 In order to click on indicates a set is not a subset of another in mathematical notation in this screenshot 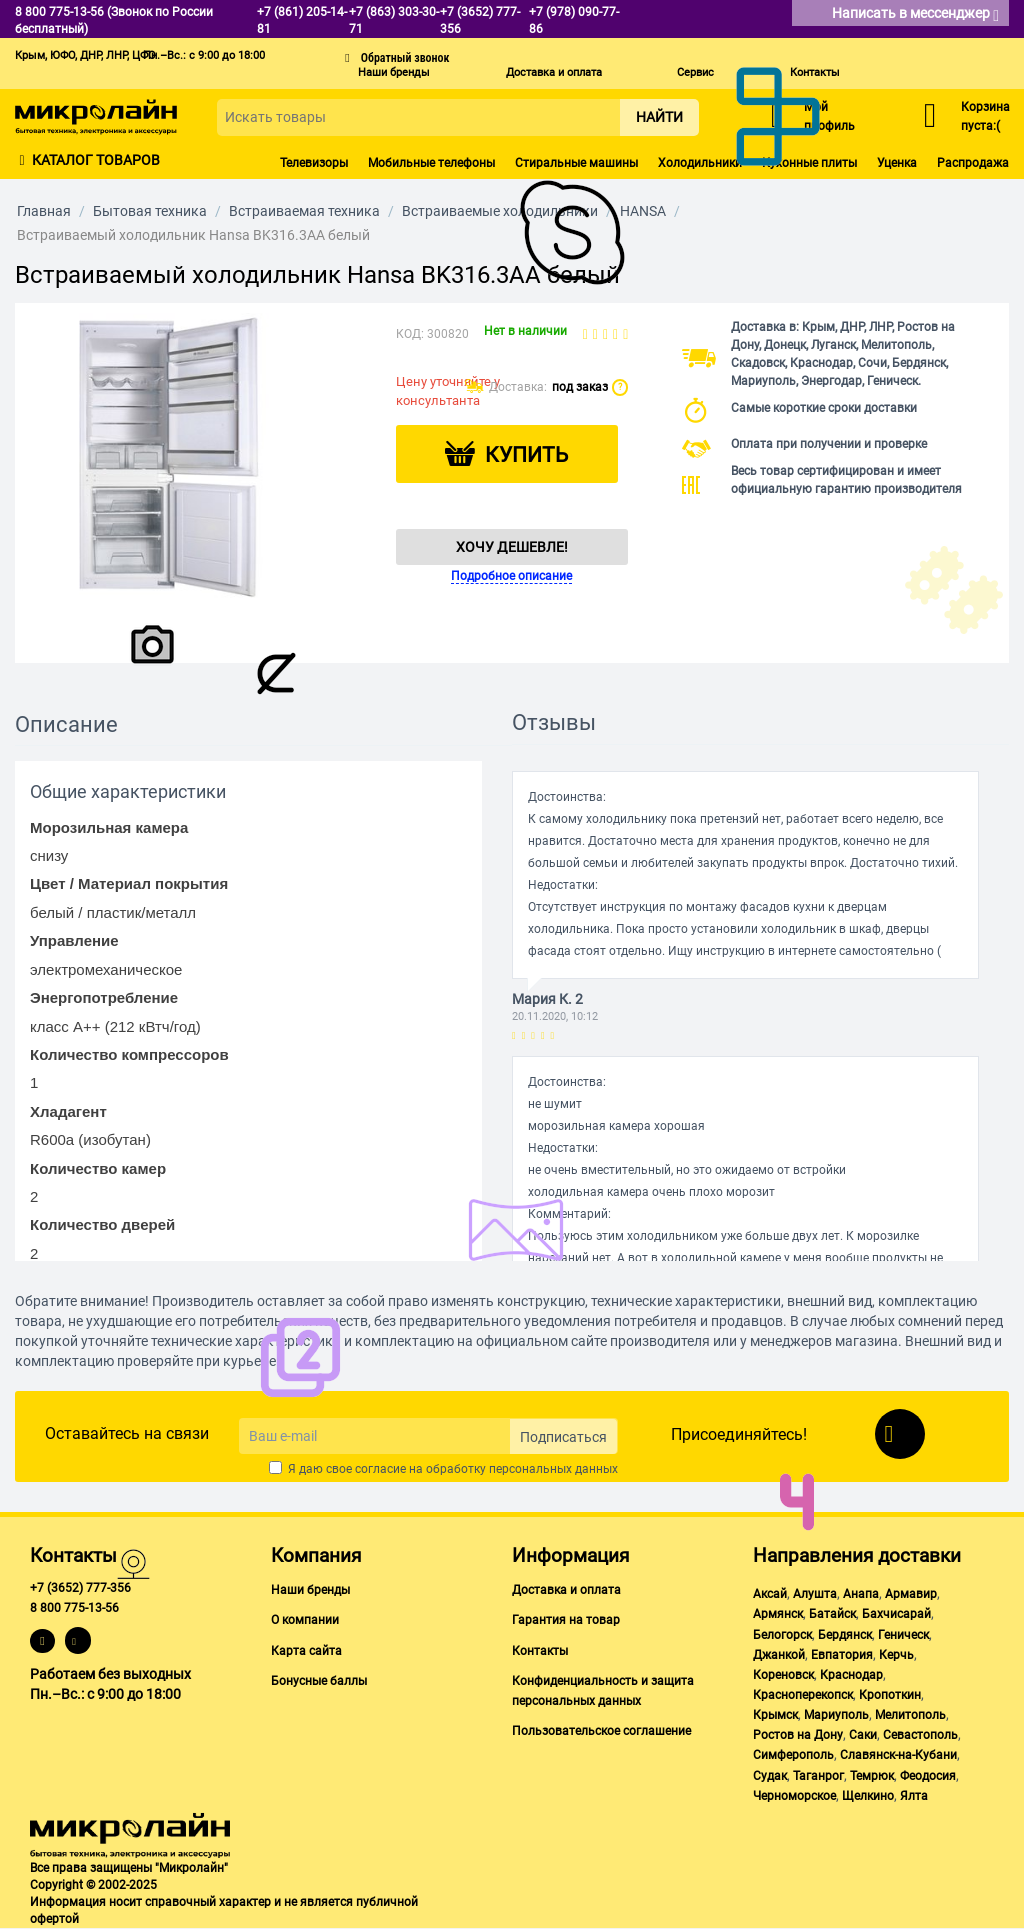, I will do `click(276, 673)`.